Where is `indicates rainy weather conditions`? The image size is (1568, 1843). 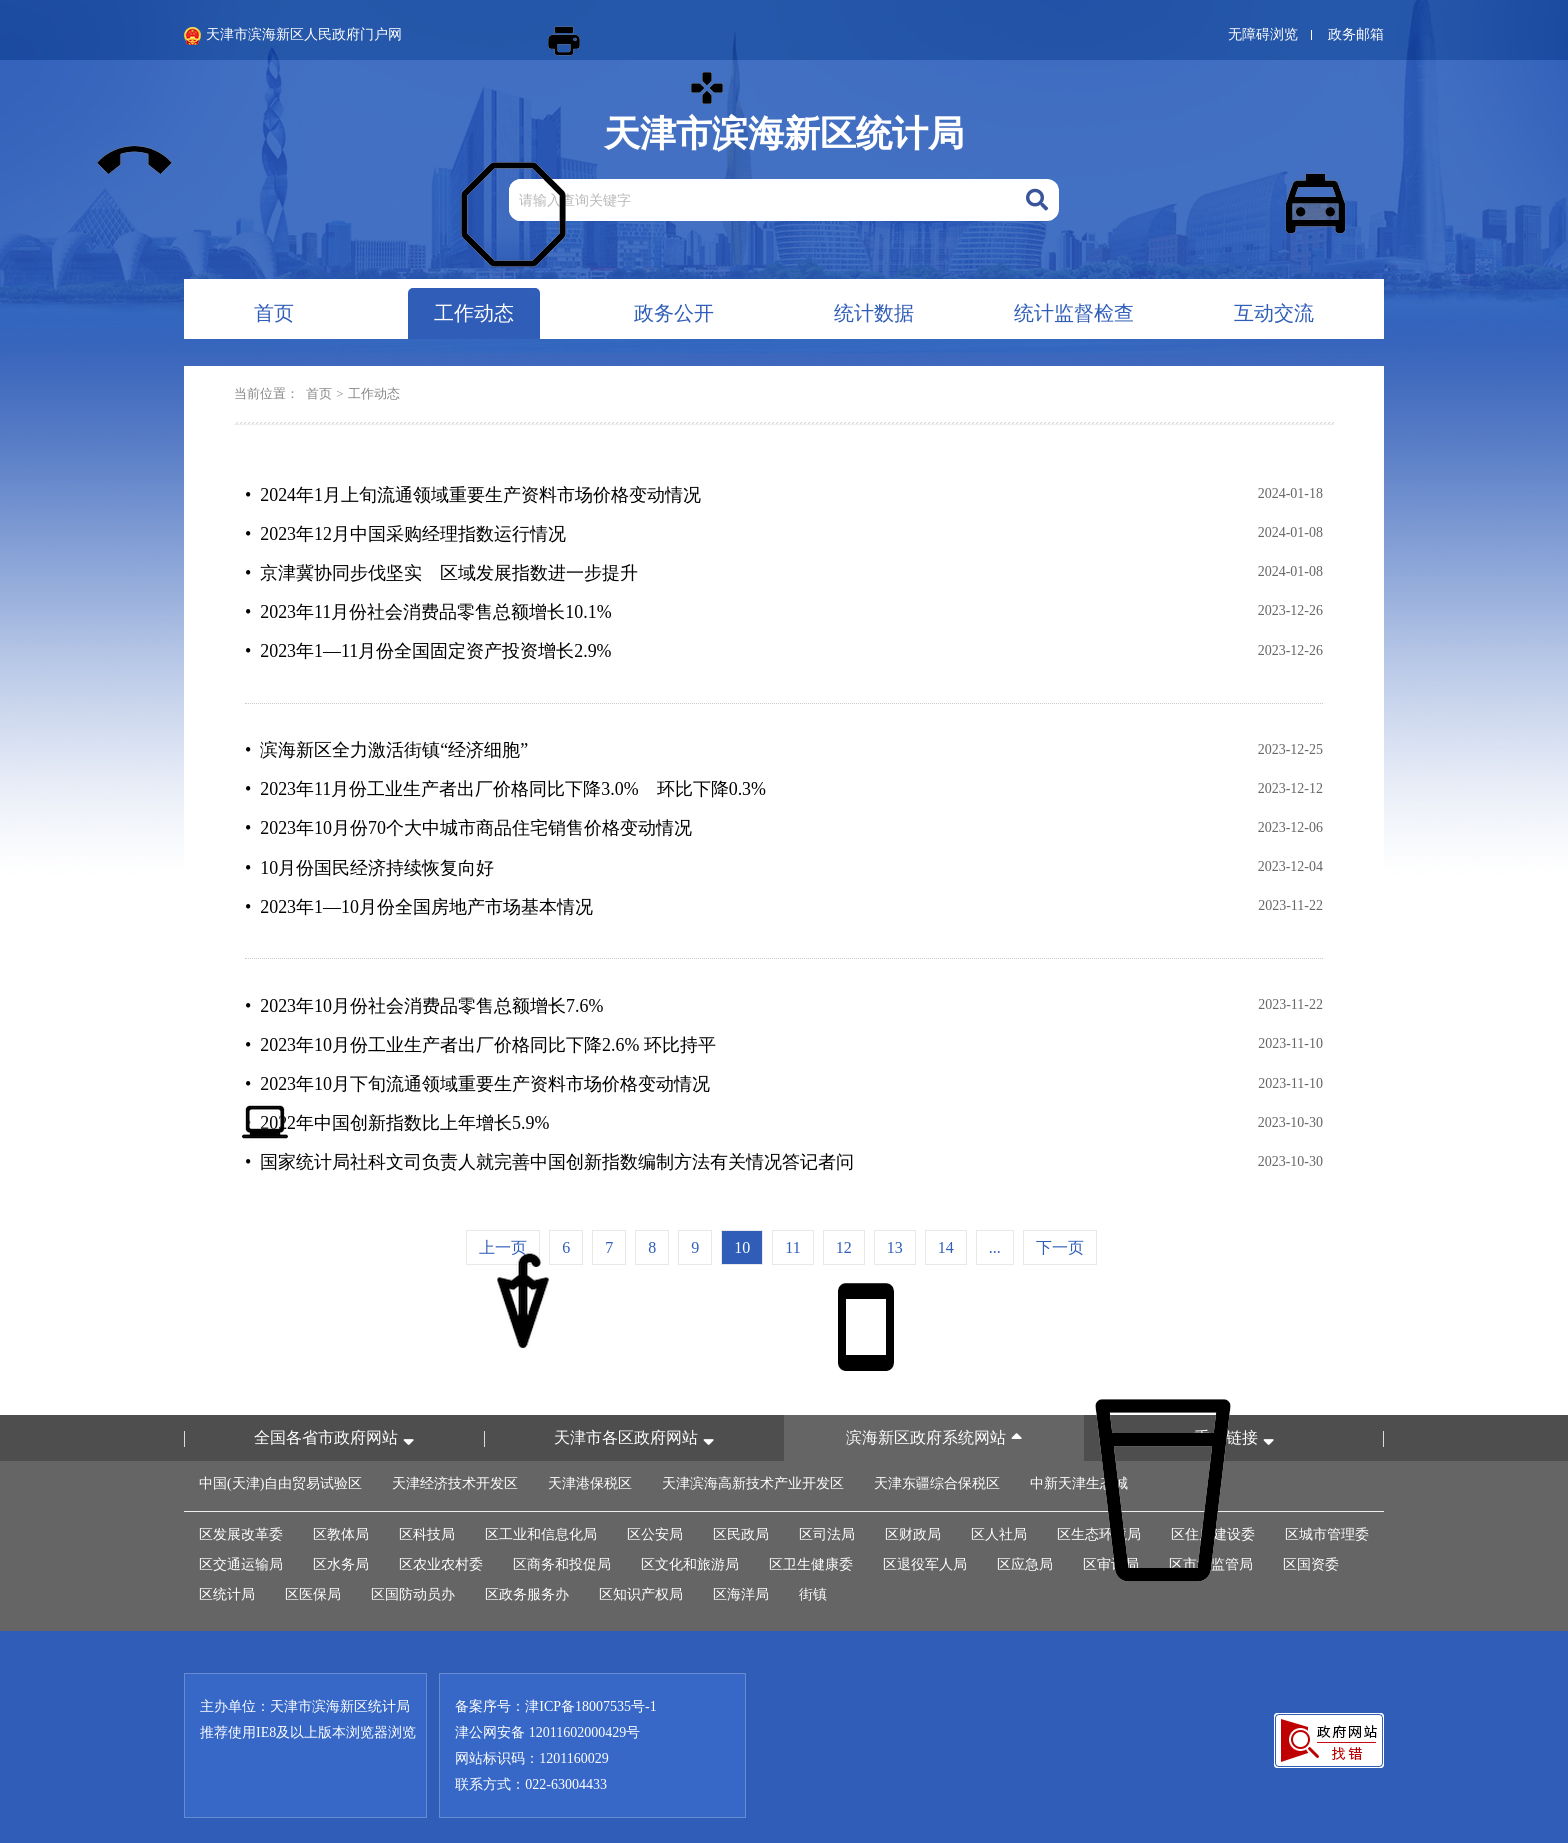
indicates rainy weather conditions is located at coordinates (523, 1303).